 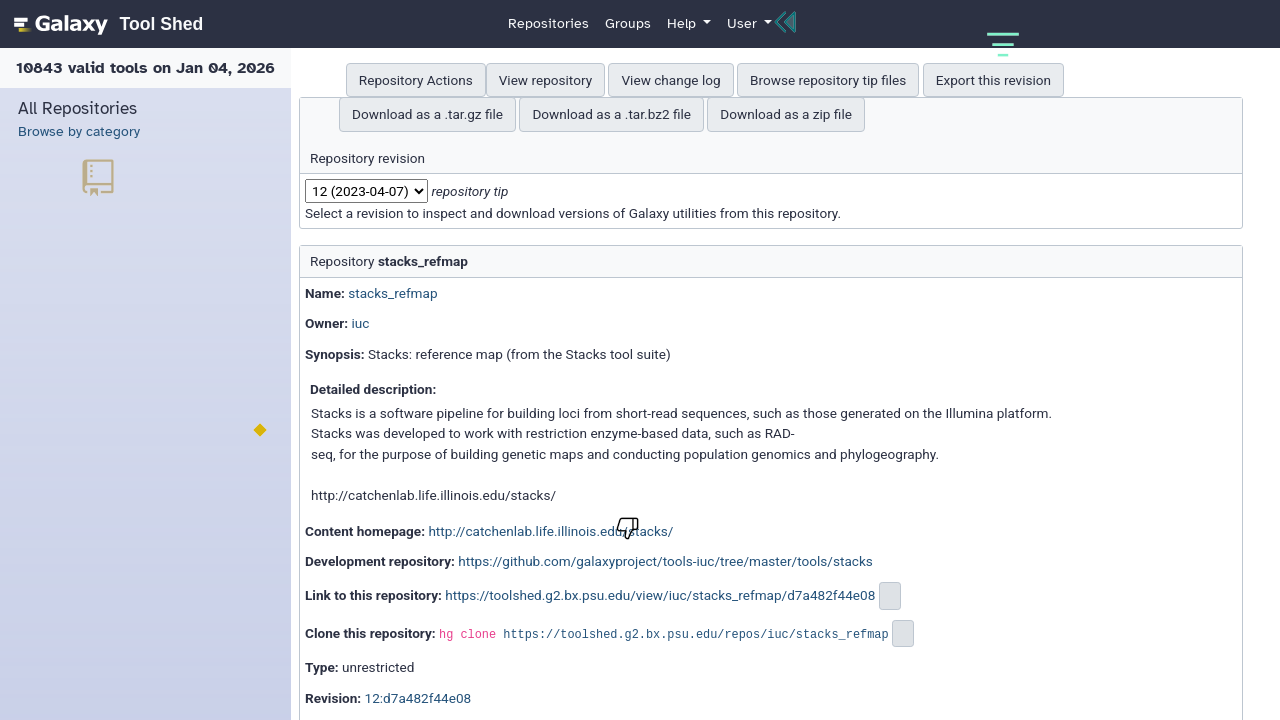 What do you see at coordinates (260, 430) in the screenshot?
I see `set a log breakpoint in code` at bounding box center [260, 430].